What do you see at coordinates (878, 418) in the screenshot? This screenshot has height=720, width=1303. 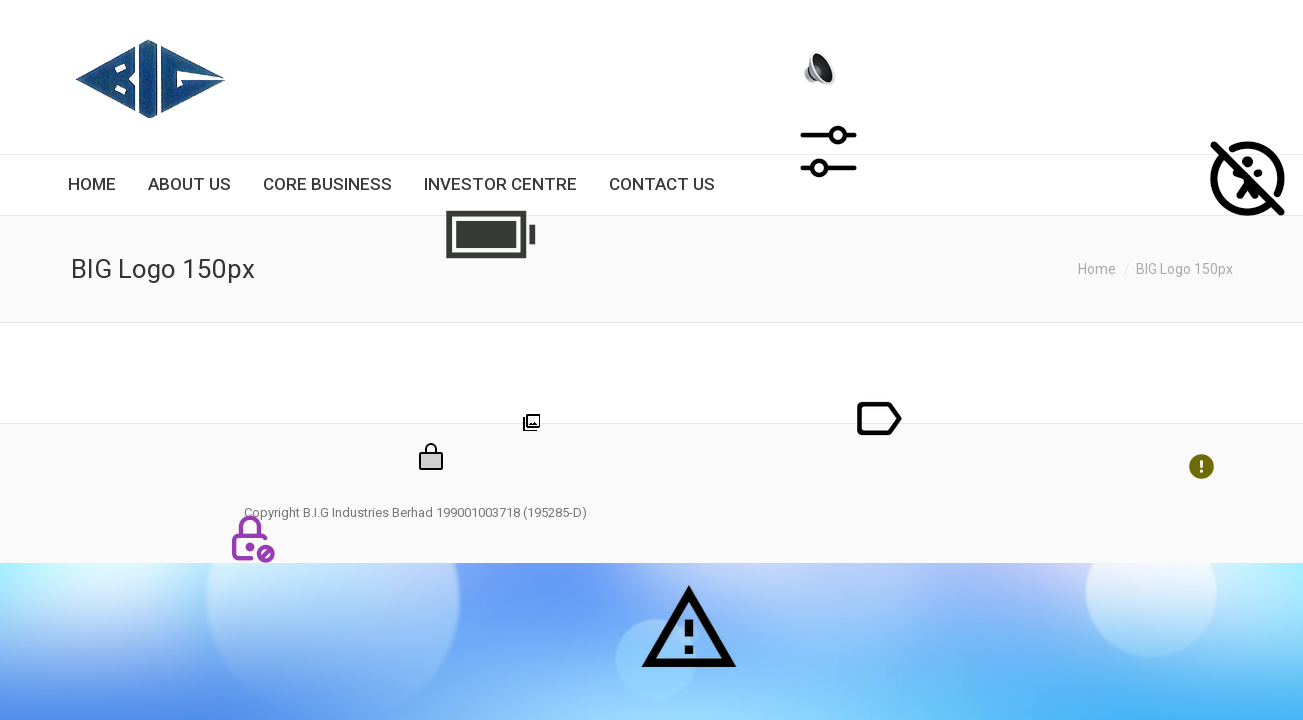 I see `add a label or tag to an item` at bounding box center [878, 418].